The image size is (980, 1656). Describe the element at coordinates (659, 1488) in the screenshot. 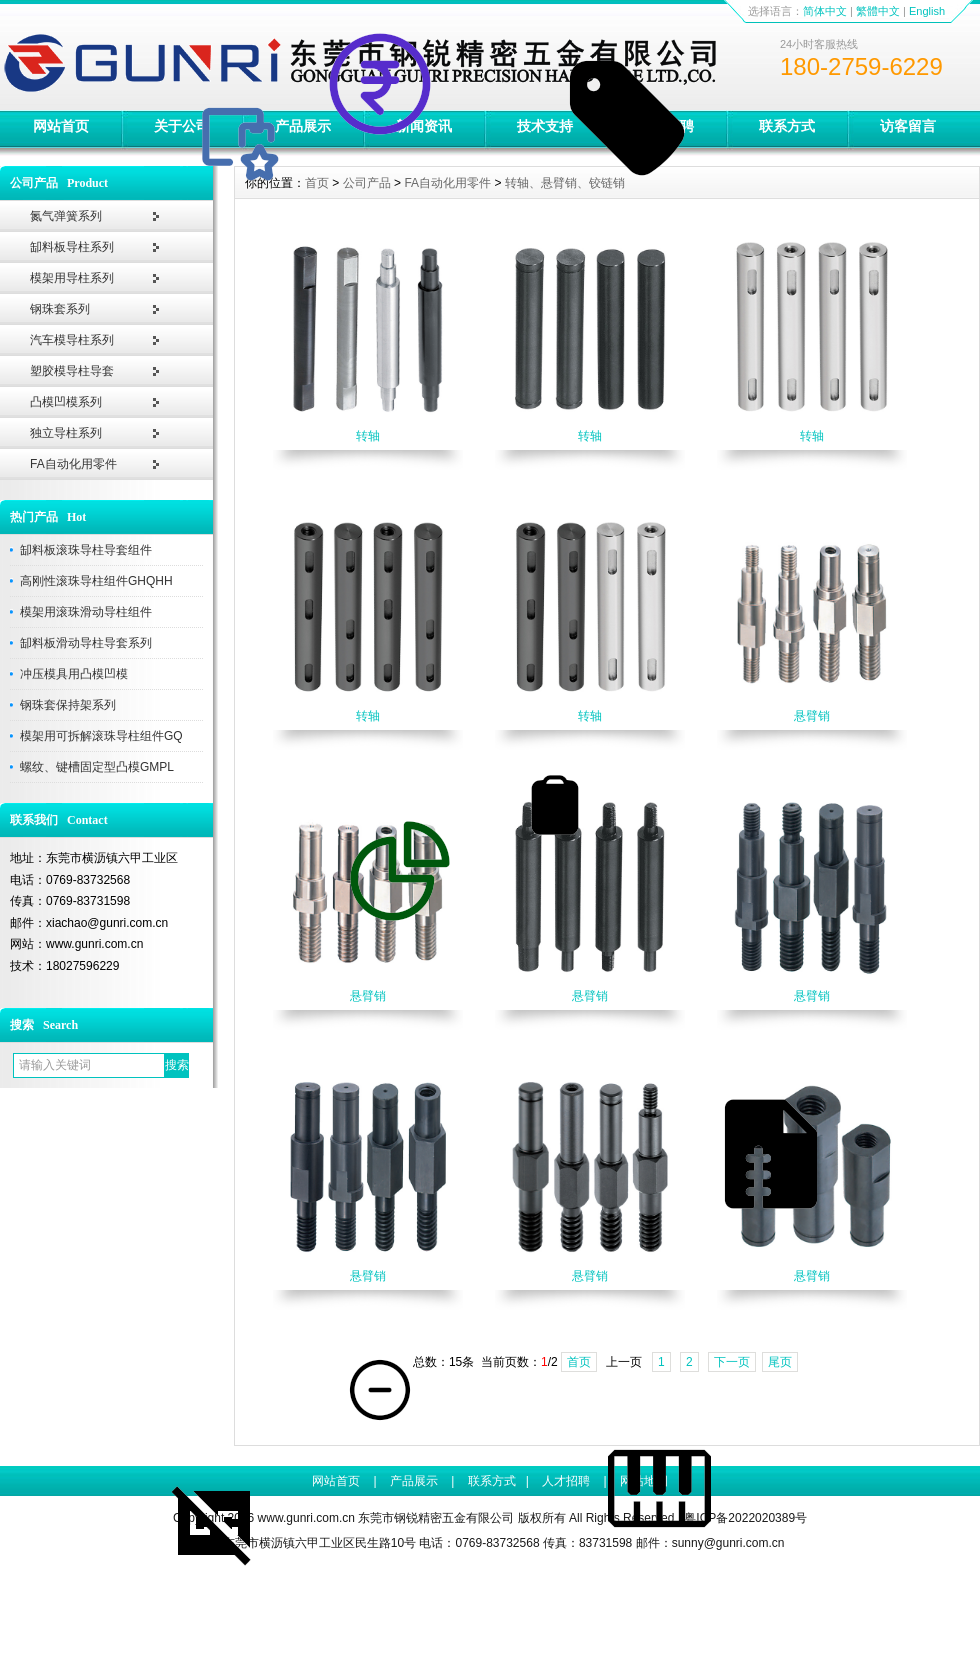

I see `open piano or keyboard instrument tool` at that location.